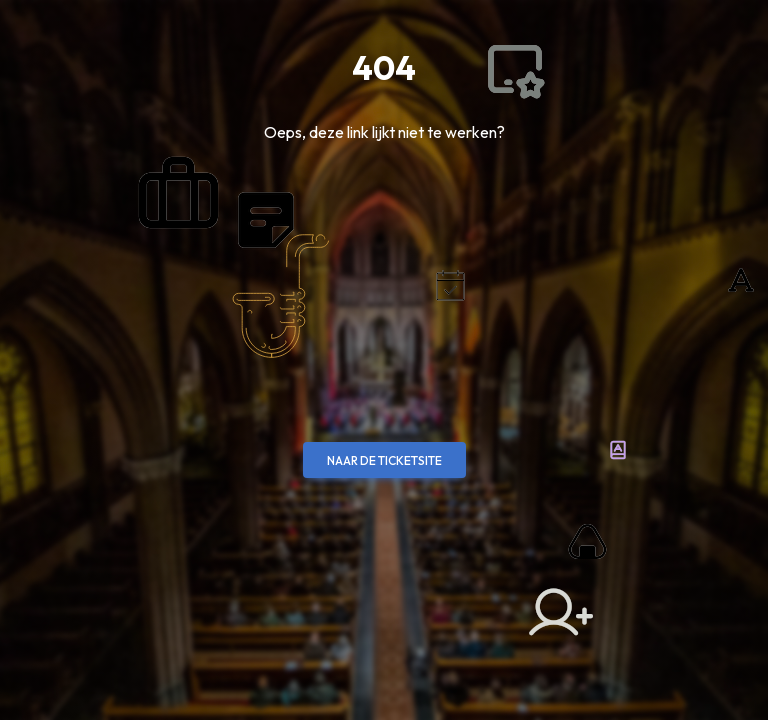 Image resolution: width=768 pixels, height=720 pixels. What do you see at coordinates (587, 541) in the screenshot?
I see `food or restaurant category indicator` at bounding box center [587, 541].